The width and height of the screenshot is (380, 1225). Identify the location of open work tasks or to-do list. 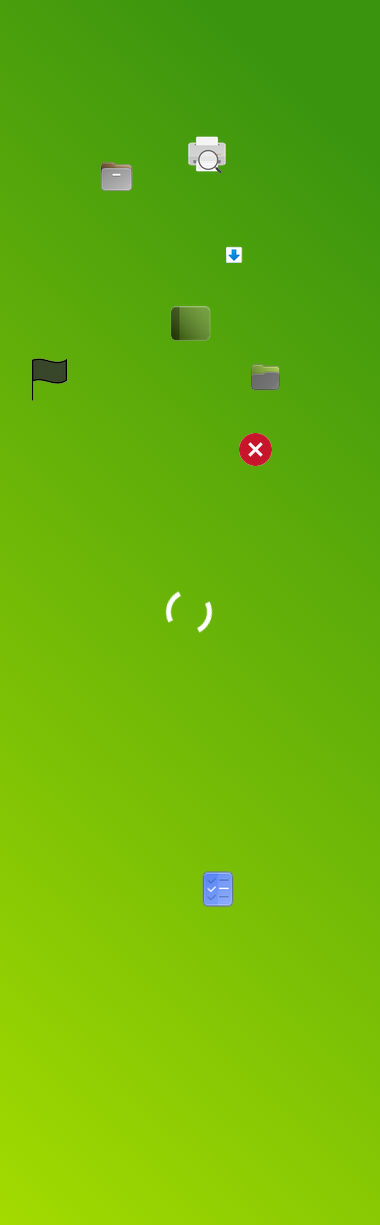
(218, 889).